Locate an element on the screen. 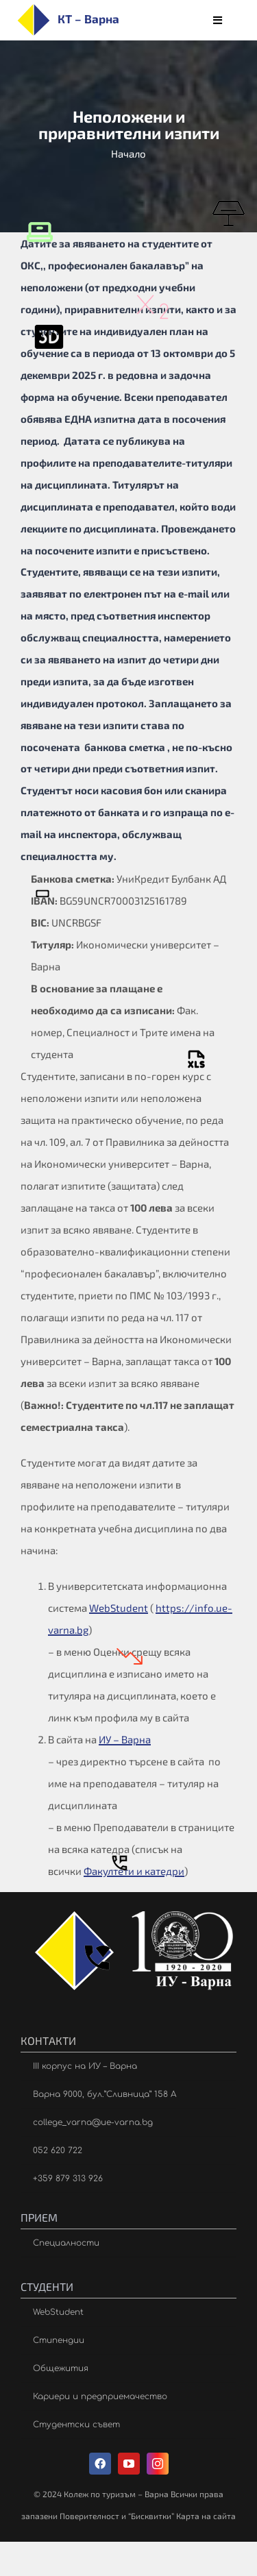  crop image to 7:5 aspect ratio is located at coordinates (42, 894).